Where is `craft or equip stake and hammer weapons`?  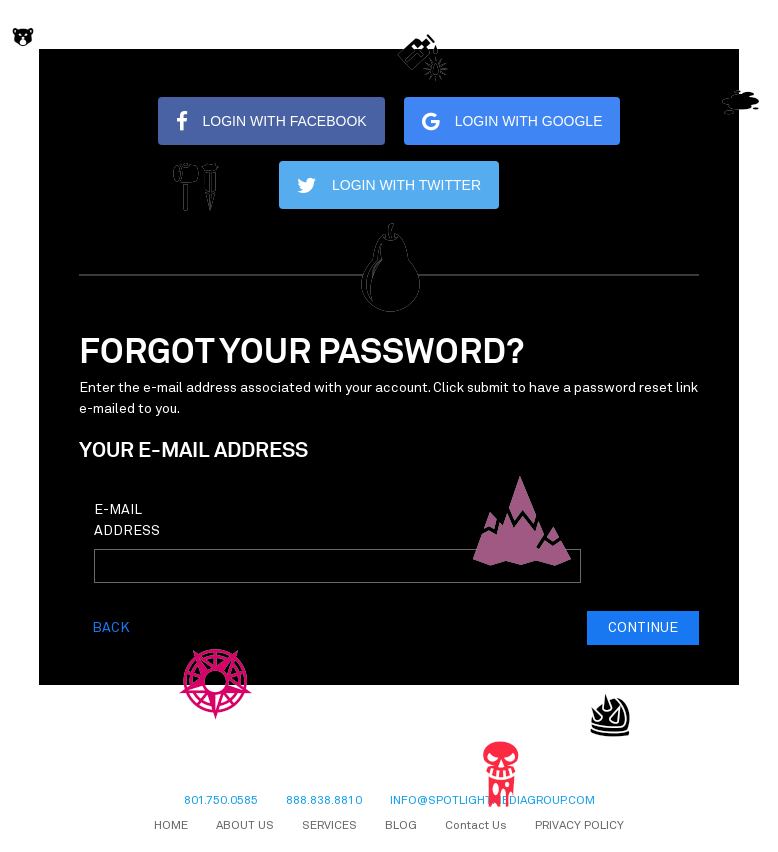
craft or equip stake and hammer weapons is located at coordinates (196, 187).